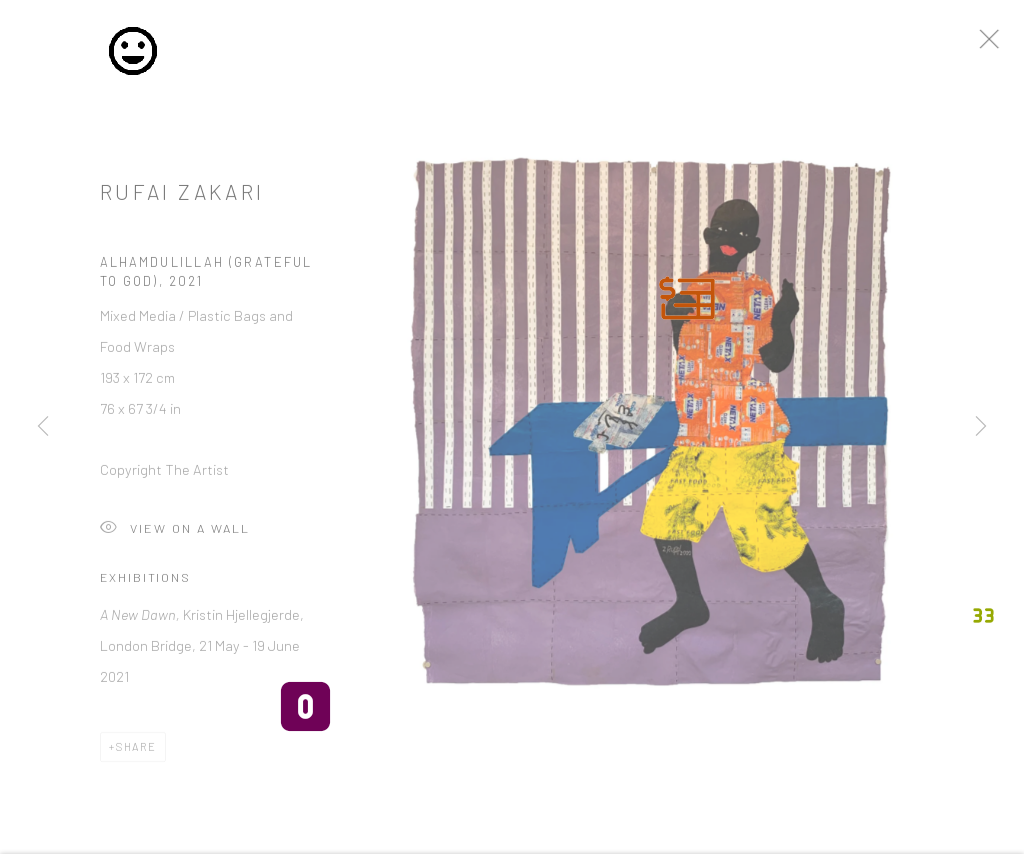  What do you see at coordinates (133, 51) in the screenshot?
I see `tag people in a photo` at bounding box center [133, 51].